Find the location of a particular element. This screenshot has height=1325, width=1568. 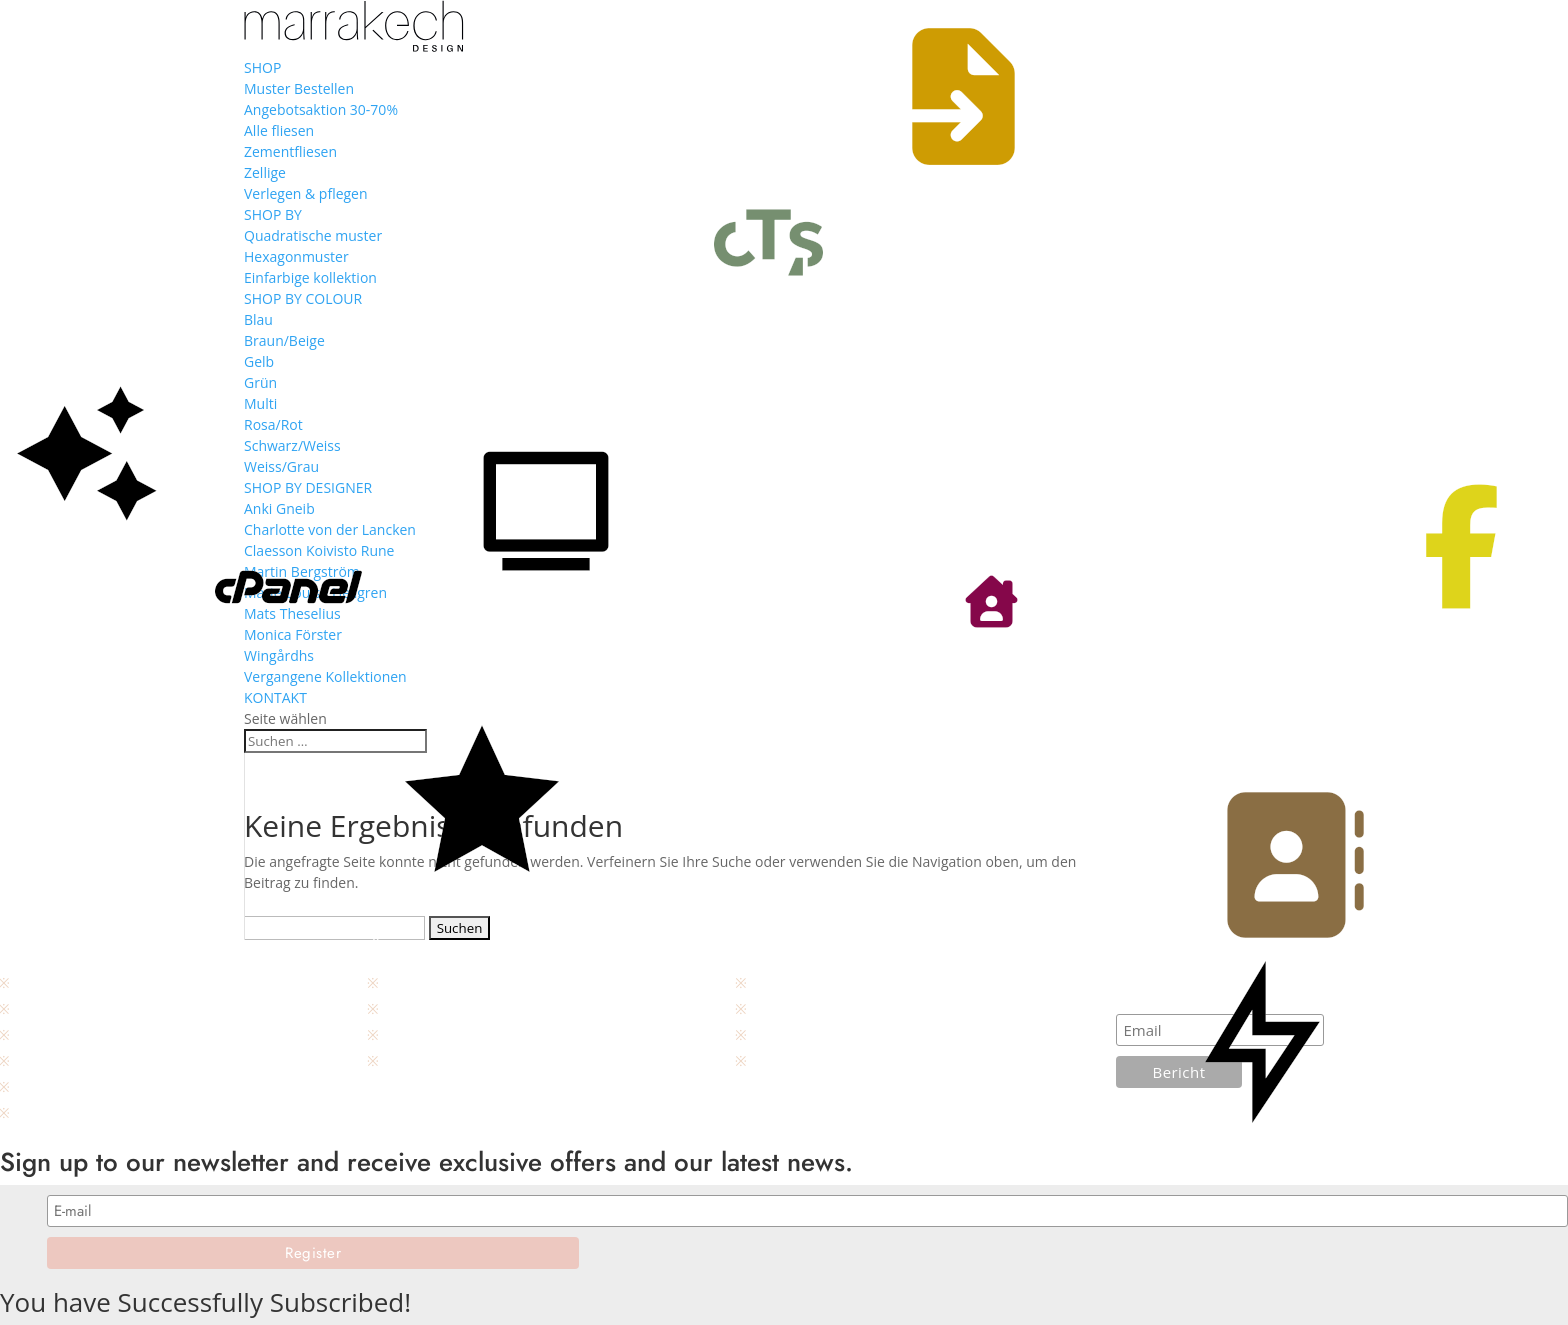

access cPanel web hosting control panel is located at coordinates (288, 588).